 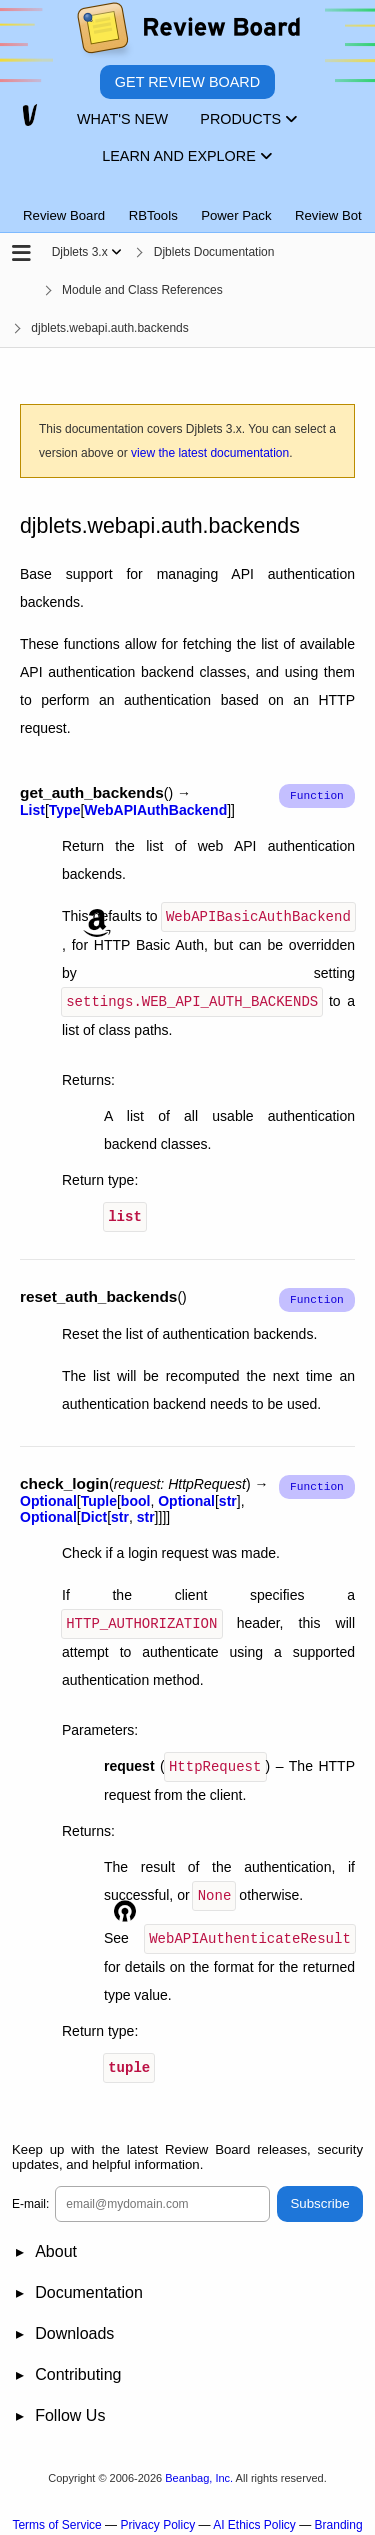 I want to click on open OpenVPN settings, so click(x=125, y=1911).